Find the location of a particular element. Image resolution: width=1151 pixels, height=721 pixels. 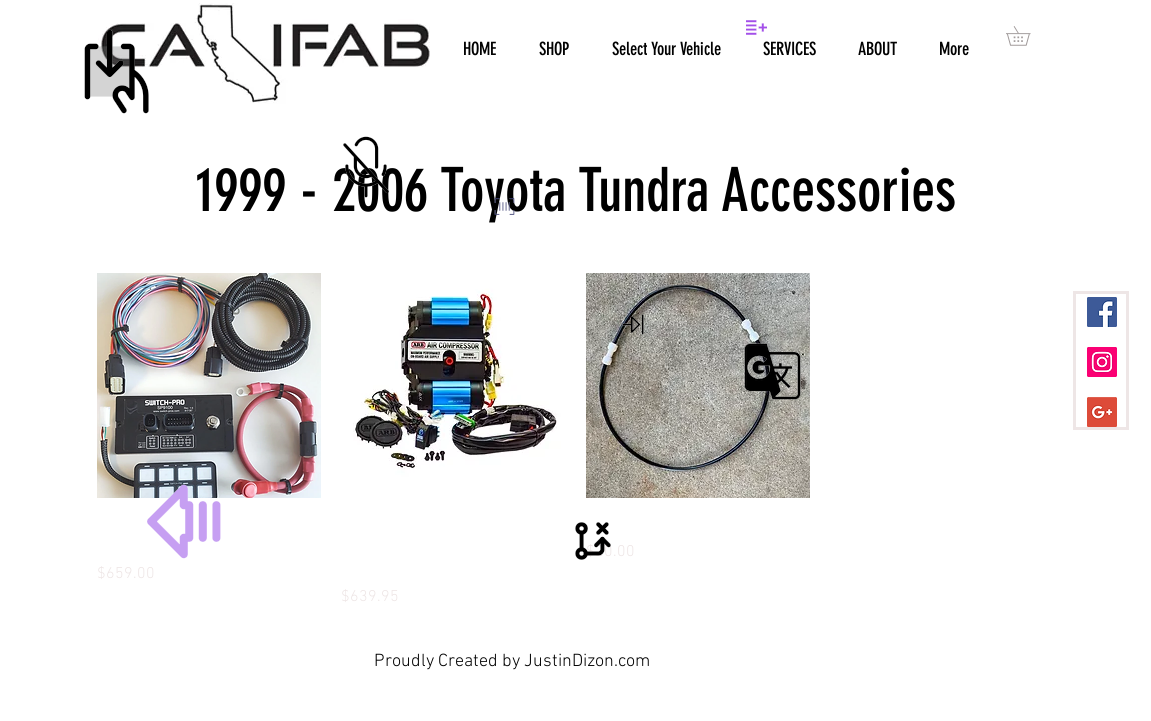

withdraw cash or funds is located at coordinates (112, 71).